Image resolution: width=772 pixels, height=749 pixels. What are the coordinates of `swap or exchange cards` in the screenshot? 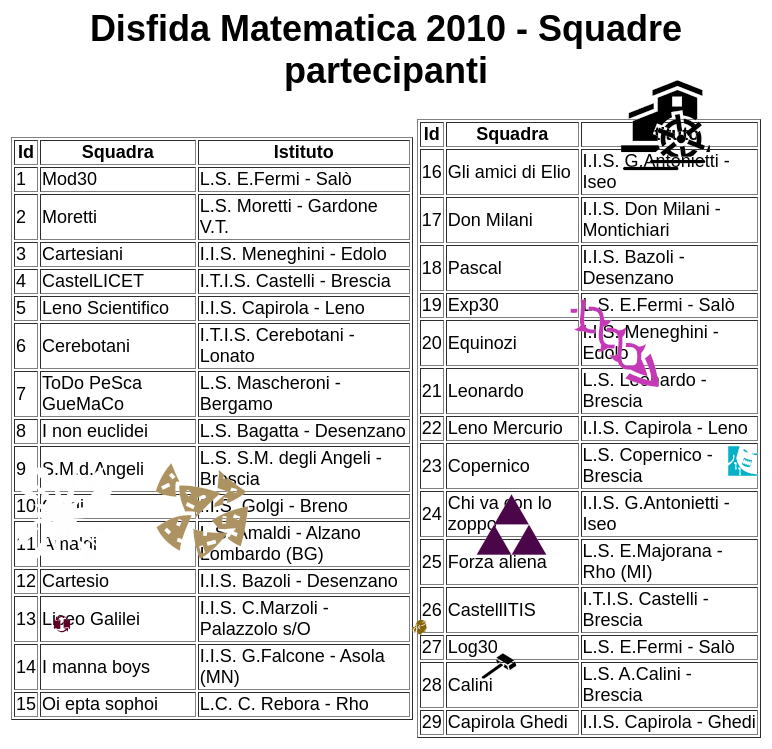 It's located at (62, 624).